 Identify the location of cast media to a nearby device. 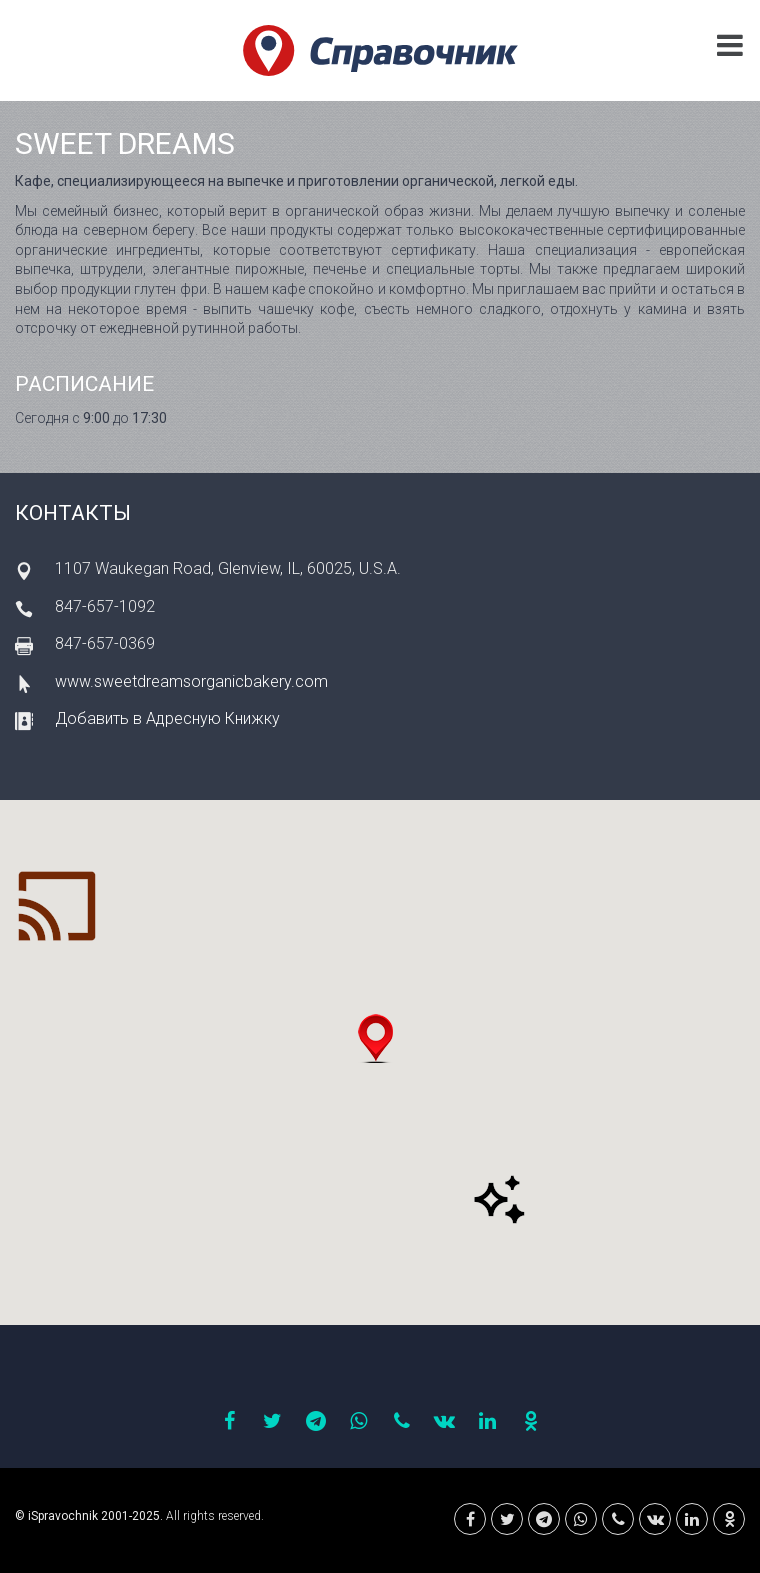
(57, 906).